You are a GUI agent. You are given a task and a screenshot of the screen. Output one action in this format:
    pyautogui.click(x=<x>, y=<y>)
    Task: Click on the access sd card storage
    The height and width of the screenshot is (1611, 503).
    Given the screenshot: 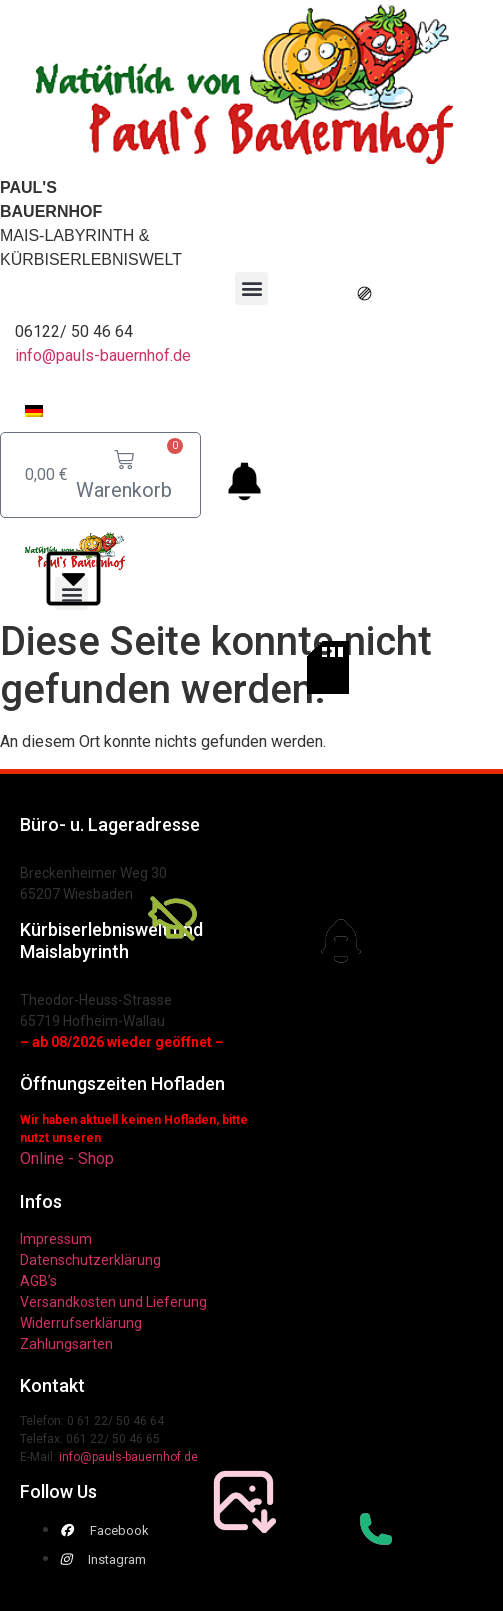 What is the action you would take?
    pyautogui.click(x=327, y=667)
    